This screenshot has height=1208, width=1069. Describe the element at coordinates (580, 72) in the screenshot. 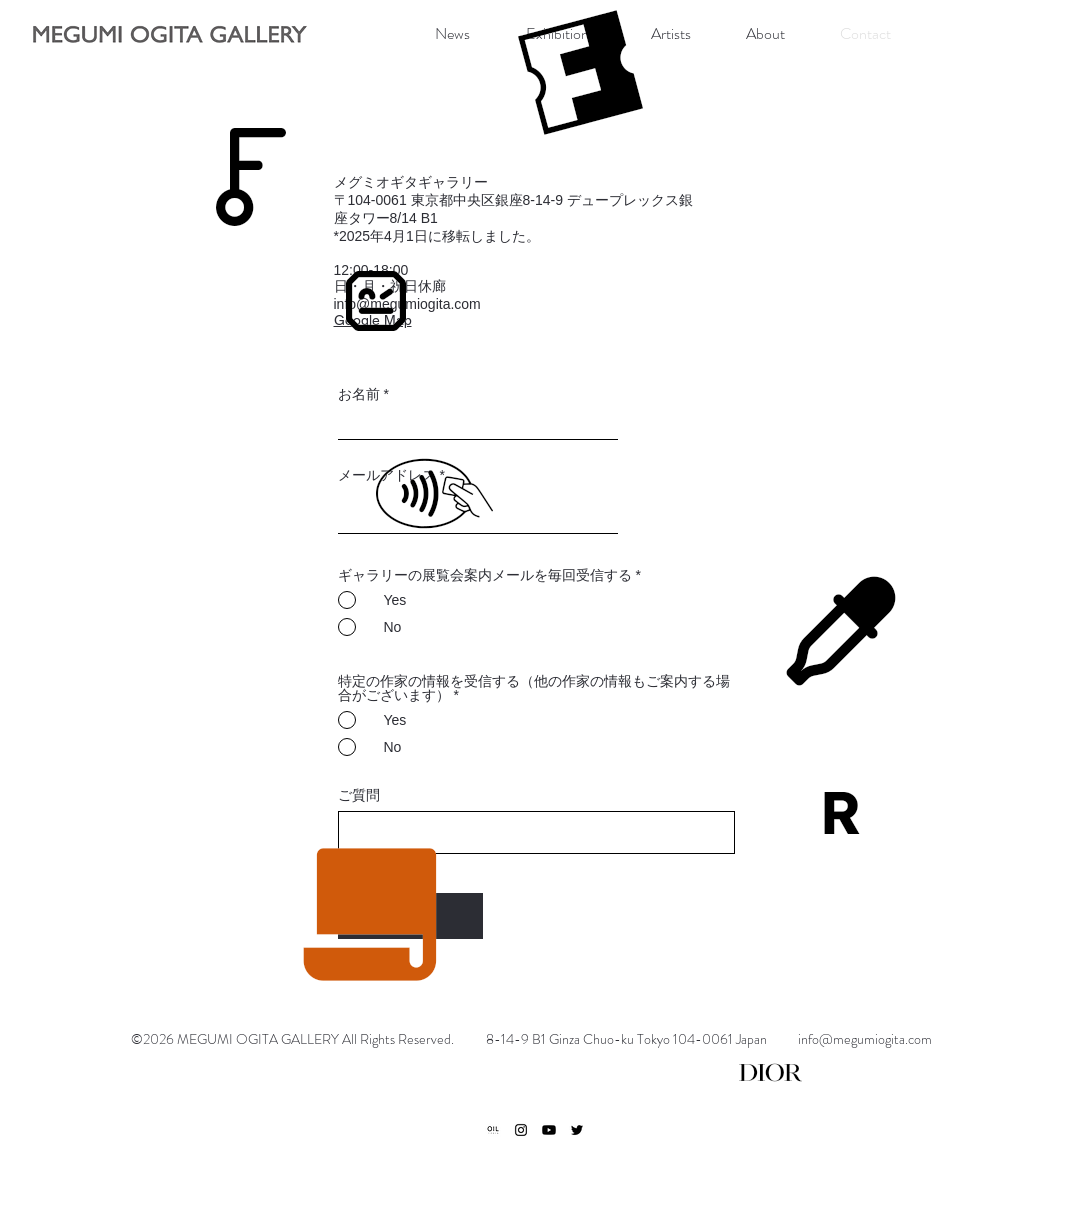

I see `open the Fandango app for movie tickets` at that location.